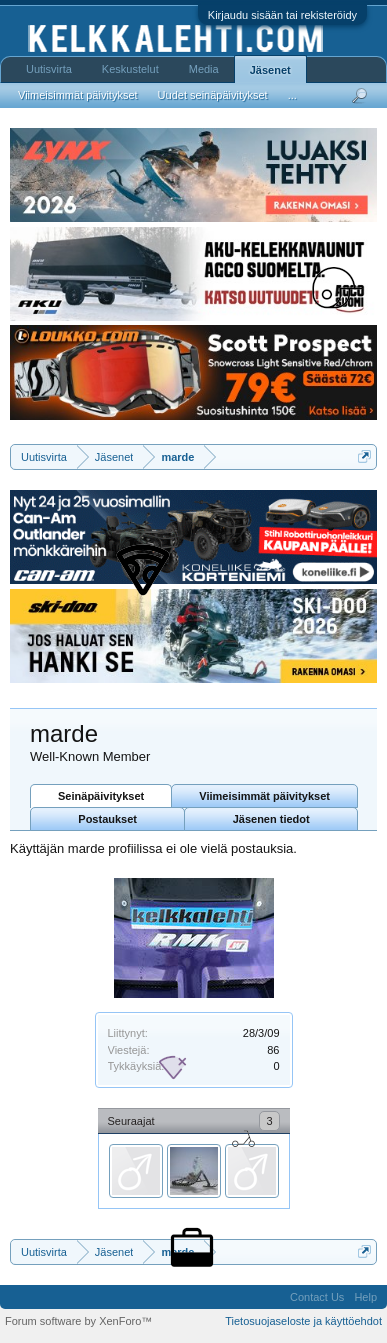 This screenshot has height=1343, width=387. What do you see at coordinates (173, 1067) in the screenshot?
I see `wifi connection unavailable or disconnected` at bounding box center [173, 1067].